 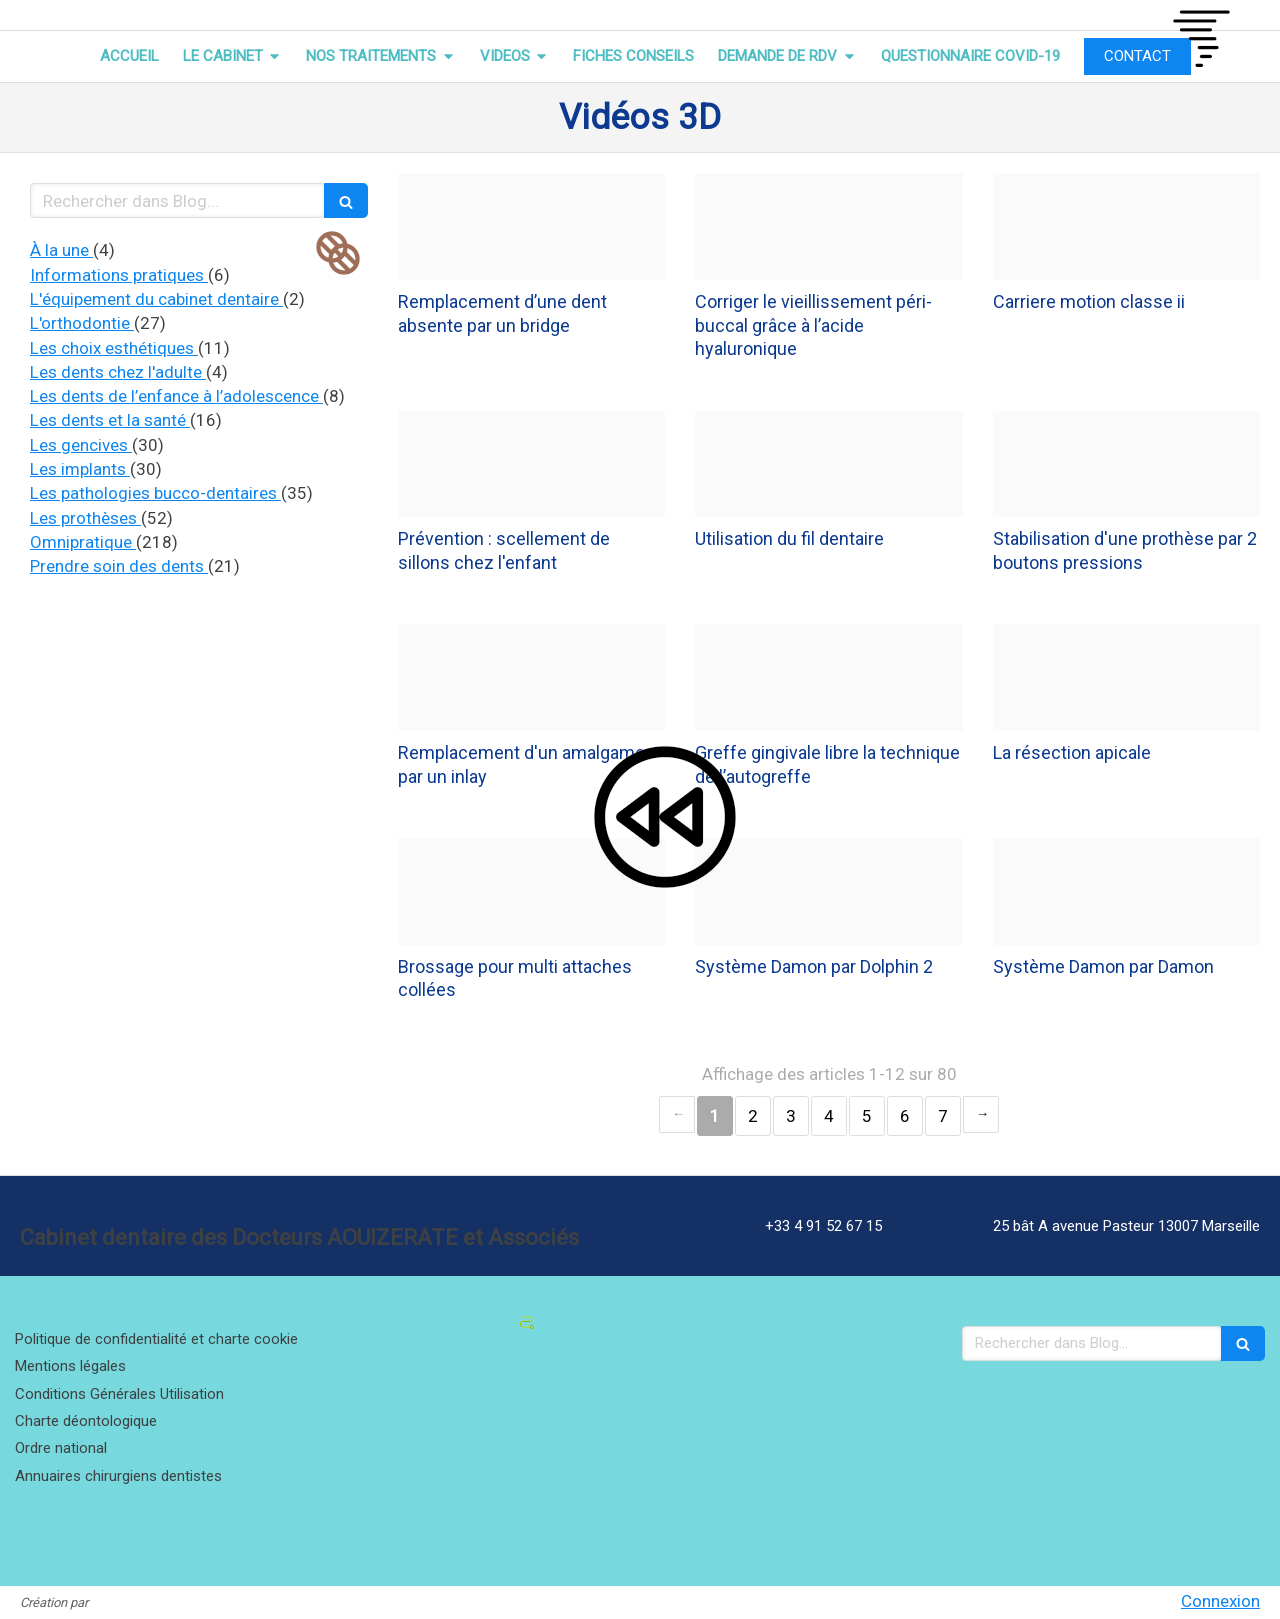 I want to click on view or edit a route path, so click(x=527, y=1322).